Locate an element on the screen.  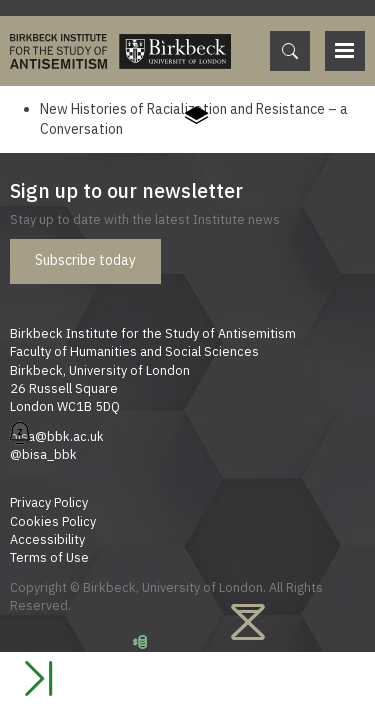
view business plan or financial overview is located at coordinates (140, 642).